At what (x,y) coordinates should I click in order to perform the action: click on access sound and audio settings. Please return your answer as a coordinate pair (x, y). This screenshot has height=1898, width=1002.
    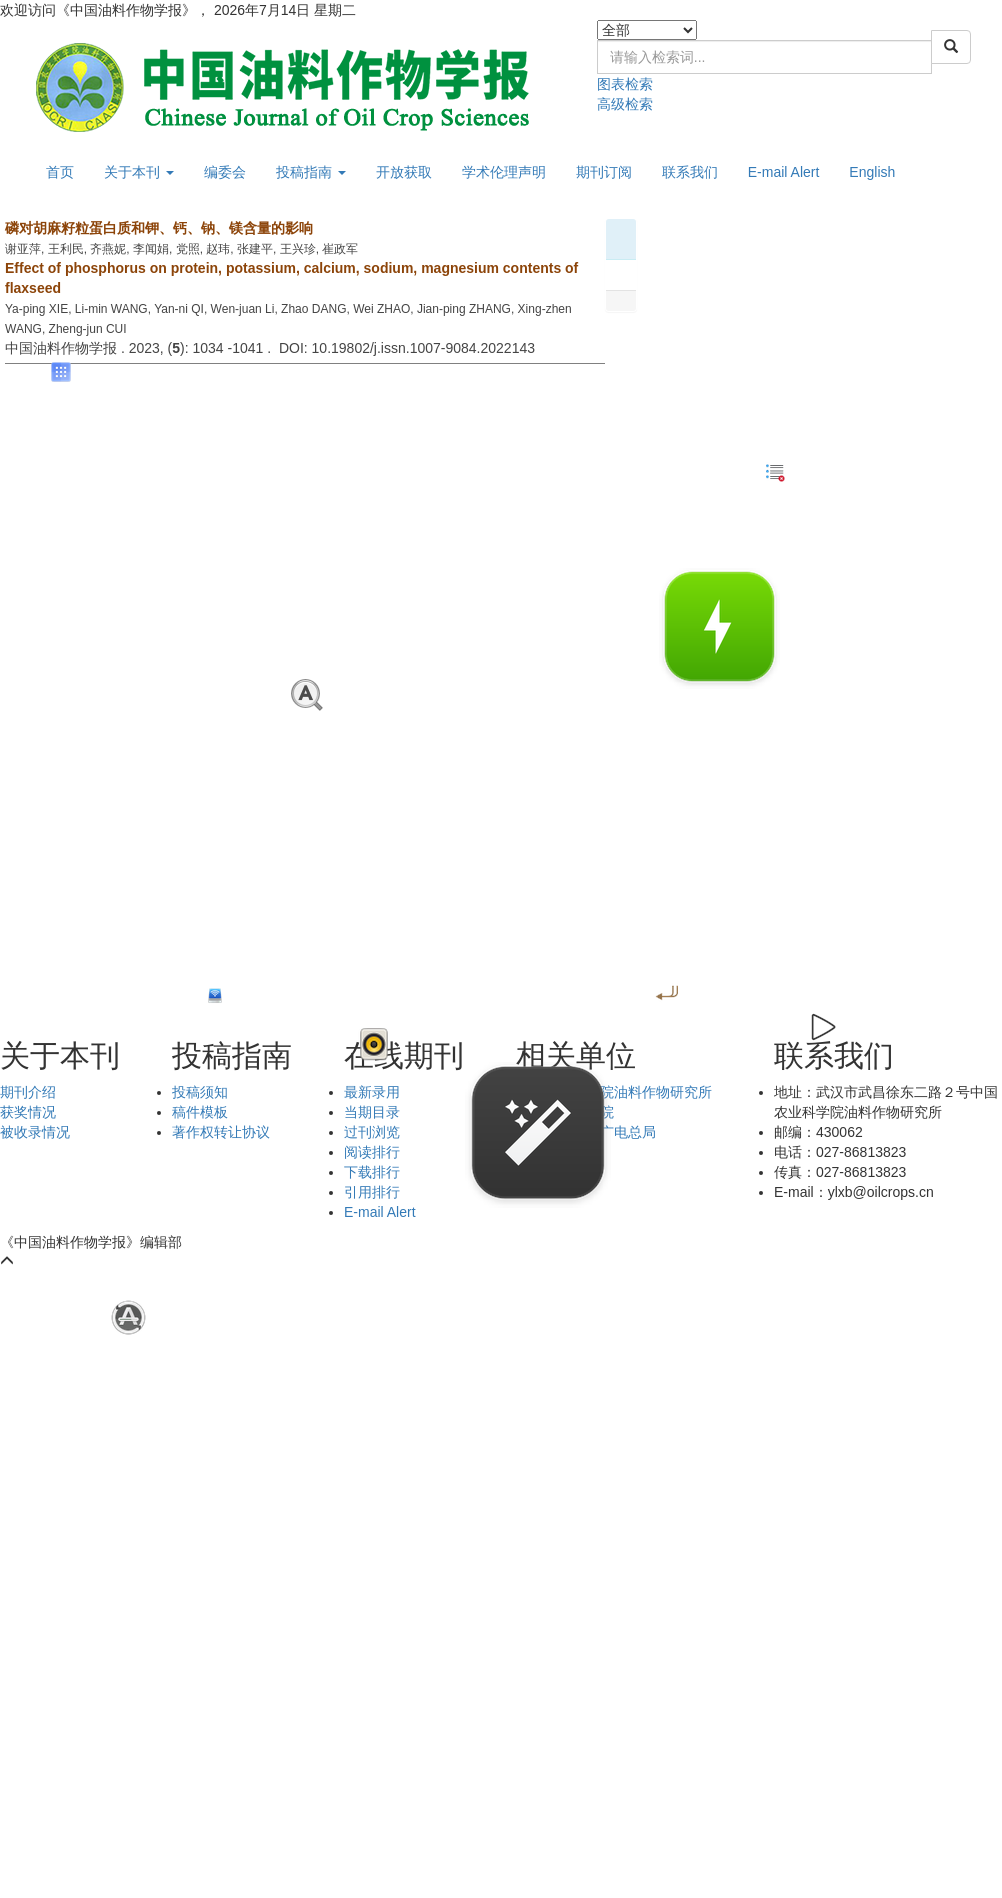
    Looking at the image, I should click on (374, 1044).